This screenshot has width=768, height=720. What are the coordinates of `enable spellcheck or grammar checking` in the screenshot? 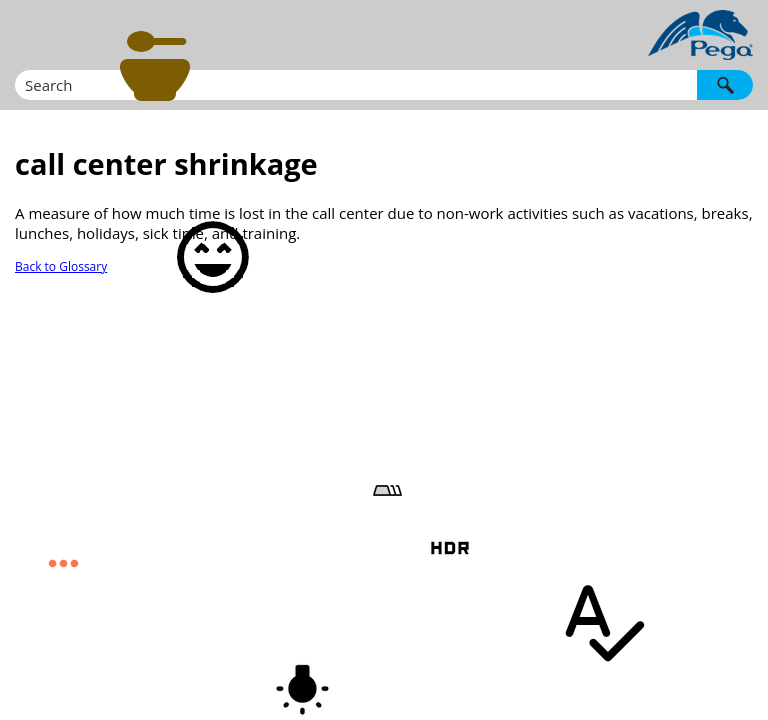 It's located at (602, 621).